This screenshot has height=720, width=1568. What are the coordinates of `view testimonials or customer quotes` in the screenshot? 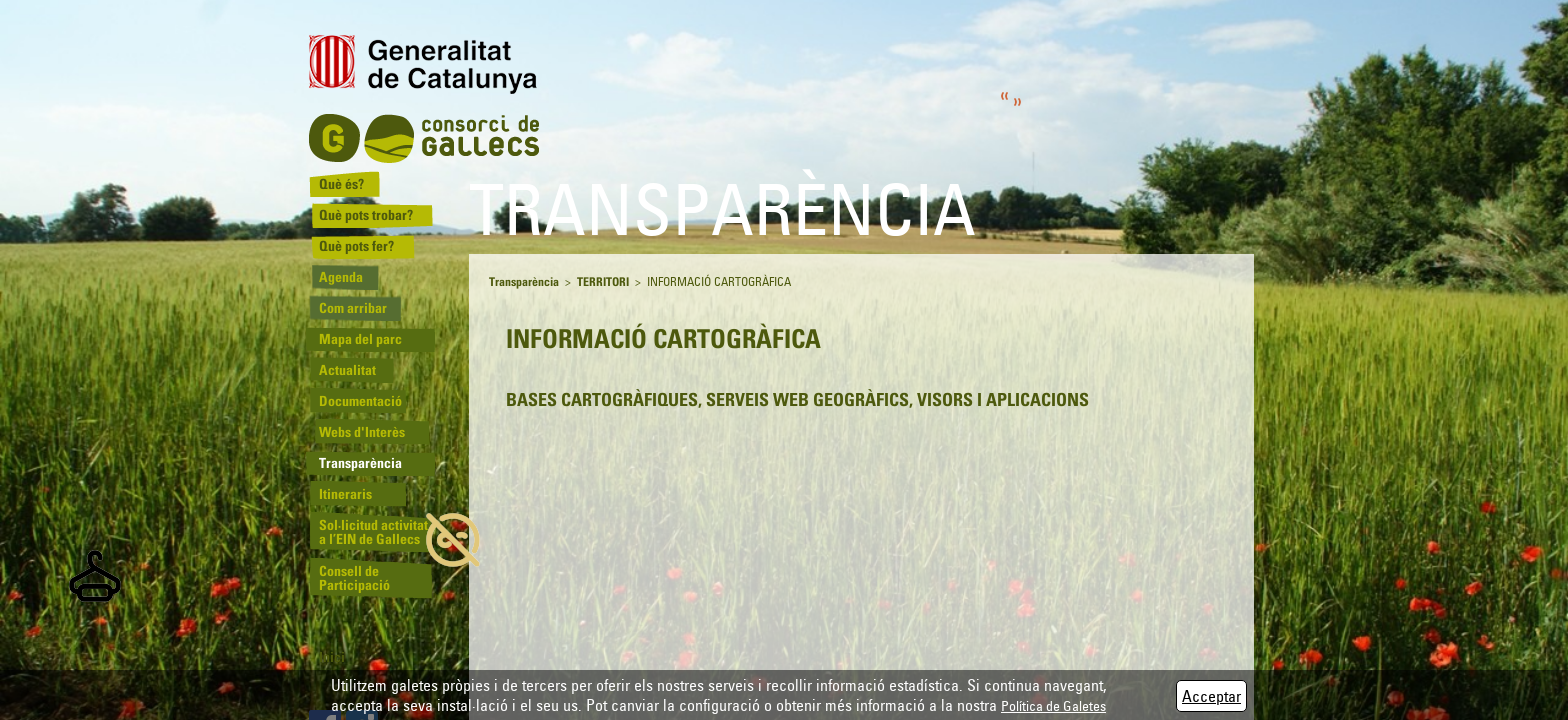 It's located at (1011, 99).